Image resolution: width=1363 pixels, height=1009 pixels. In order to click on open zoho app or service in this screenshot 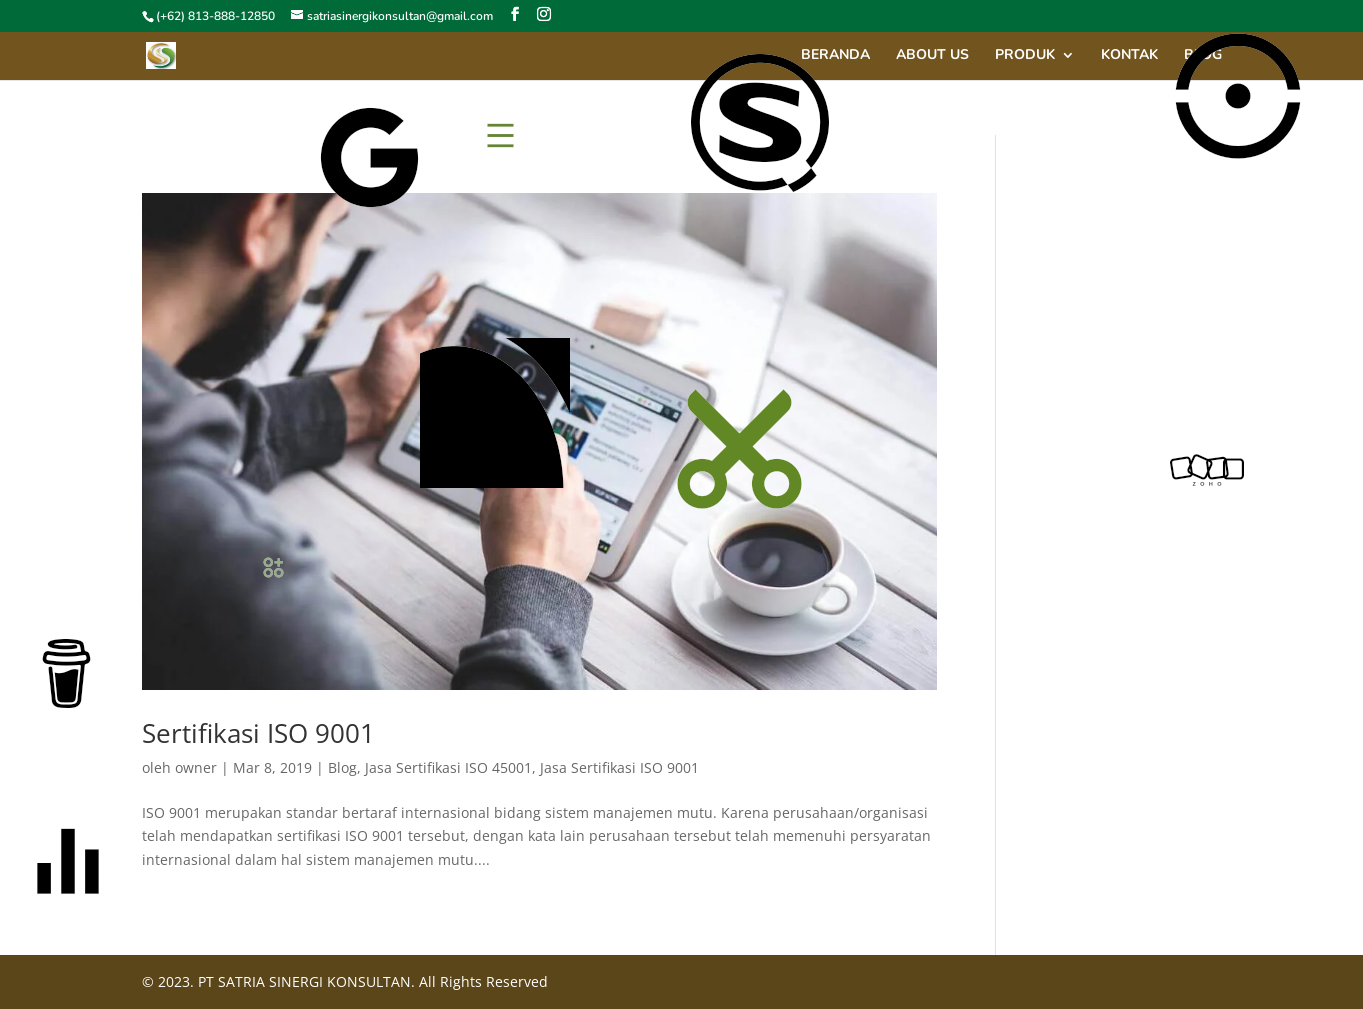, I will do `click(1207, 470)`.